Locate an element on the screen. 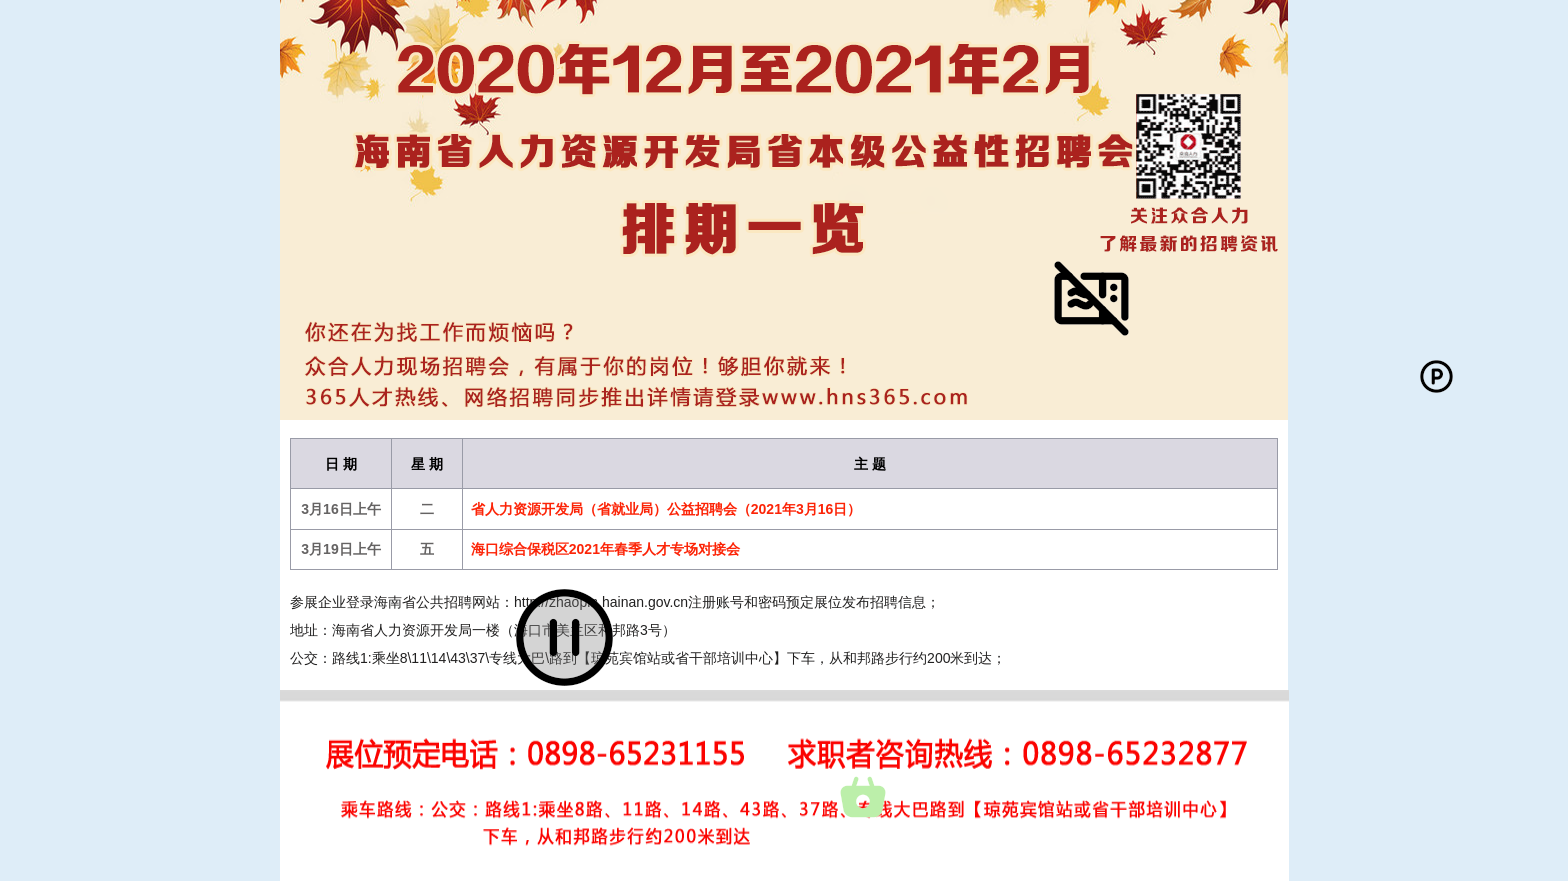 The image size is (1568, 881). visit Product Hunt website is located at coordinates (1436, 376).